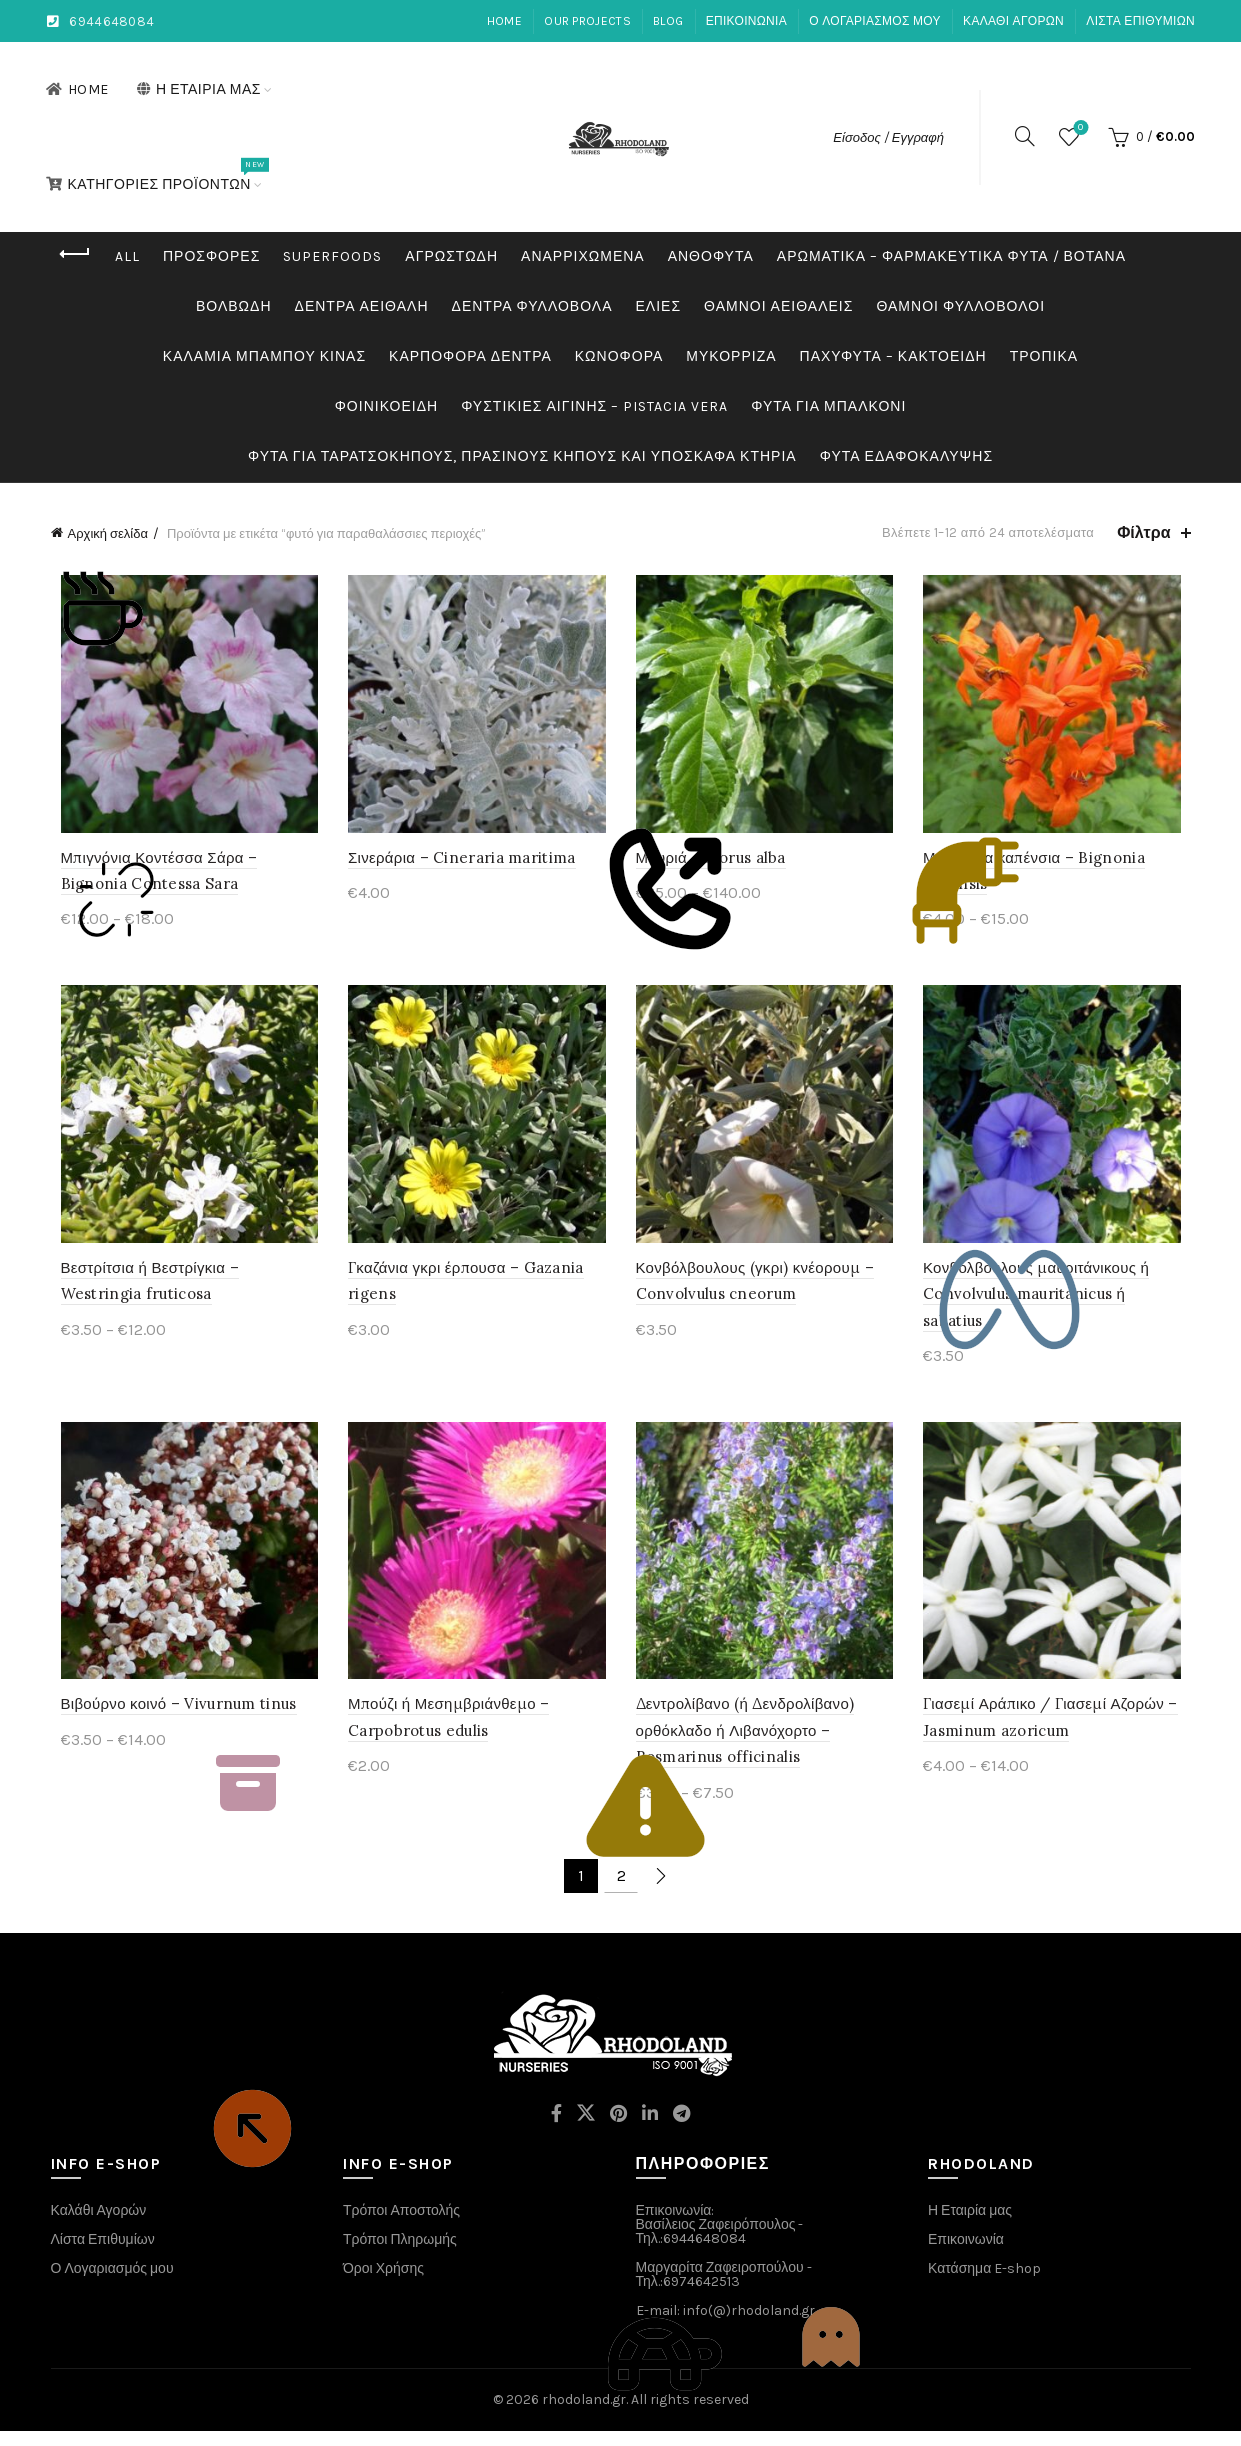 Image resolution: width=1241 pixels, height=2446 pixels. Describe the element at coordinates (97, 611) in the screenshot. I see `take a coffee break or pause work` at that location.